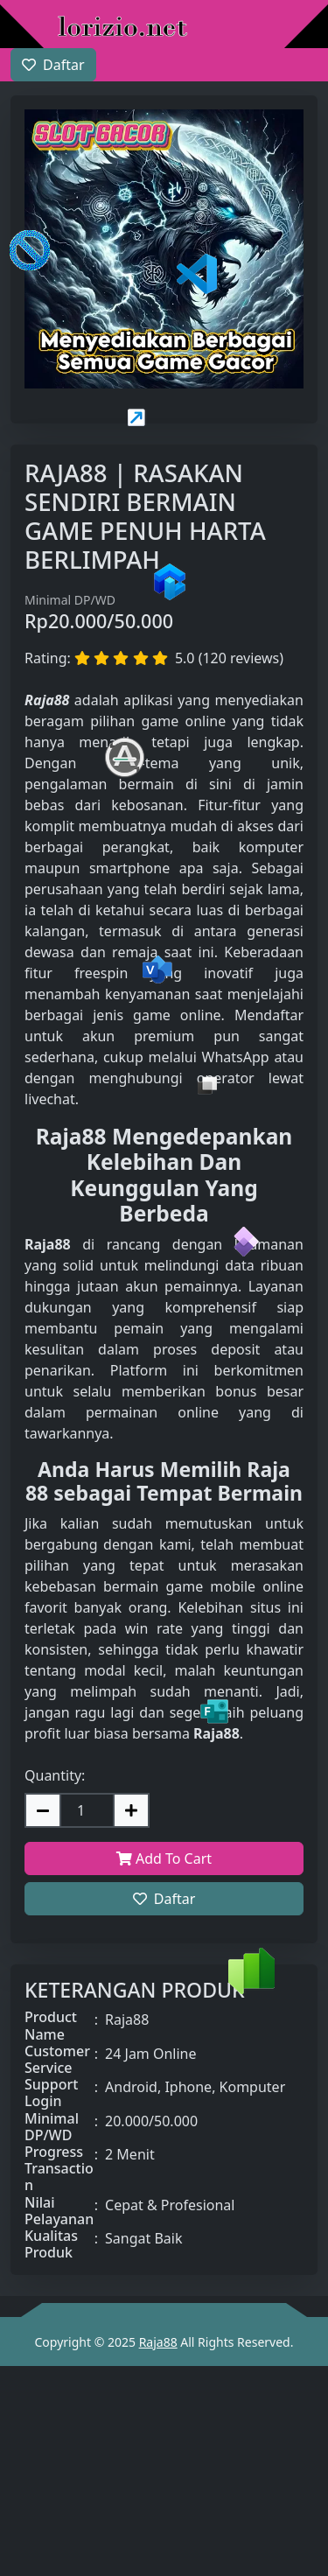 Image resolution: width=328 pixels, height=2576 pixels. What do you see at coordinates (157, 970) in the screenshot?
I see `open Microsoft Visio application` at bounding box center [157, 970].